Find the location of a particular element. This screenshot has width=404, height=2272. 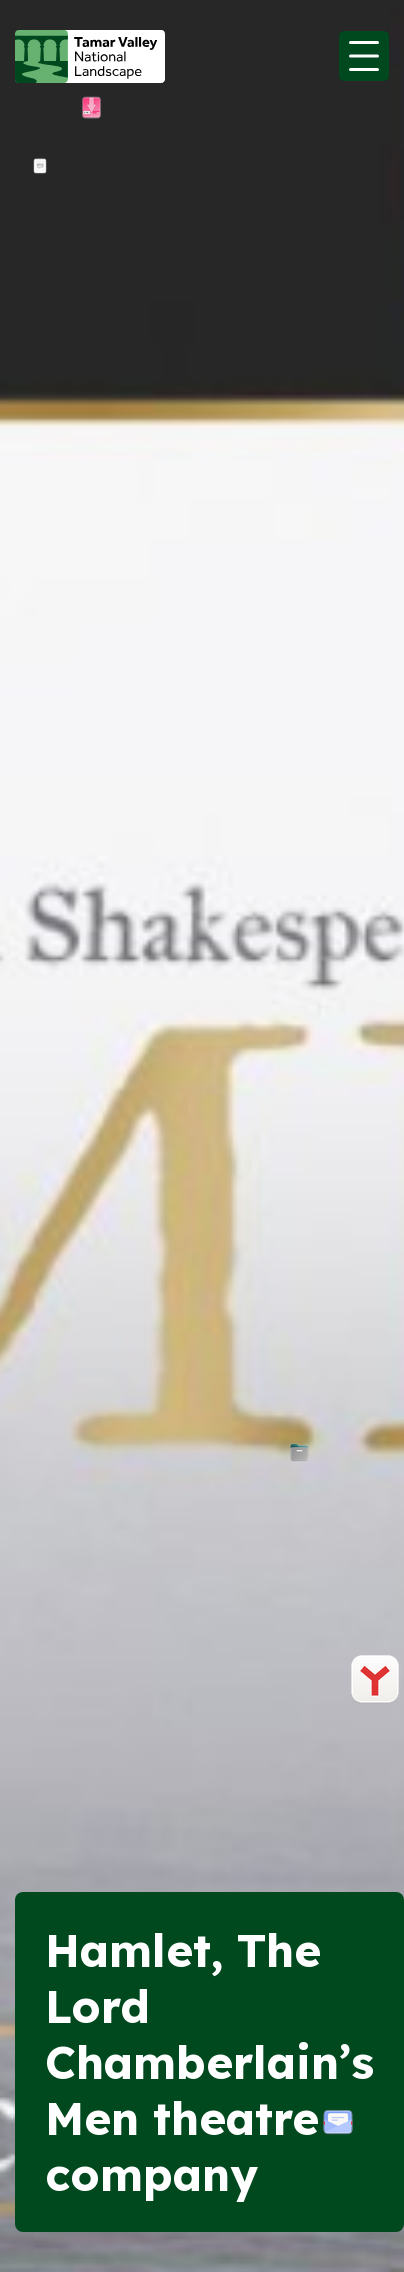

open yandex browser is located at coordinates (375, 1679).